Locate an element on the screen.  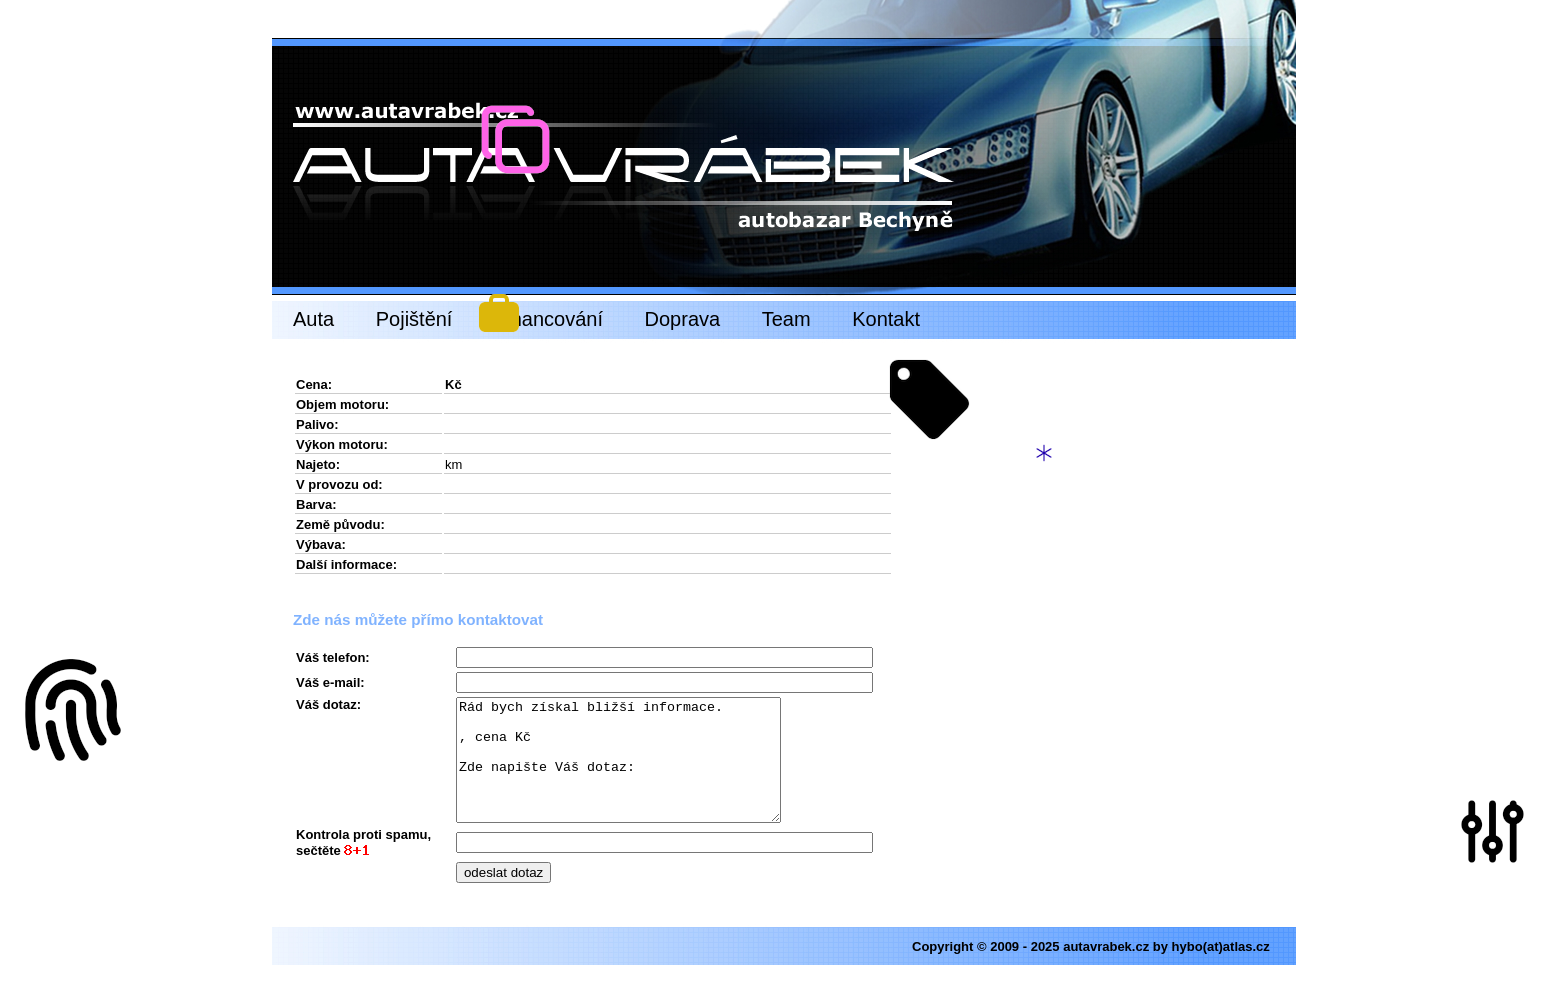
enable biometric authentication is located at coordinates (71, 710).